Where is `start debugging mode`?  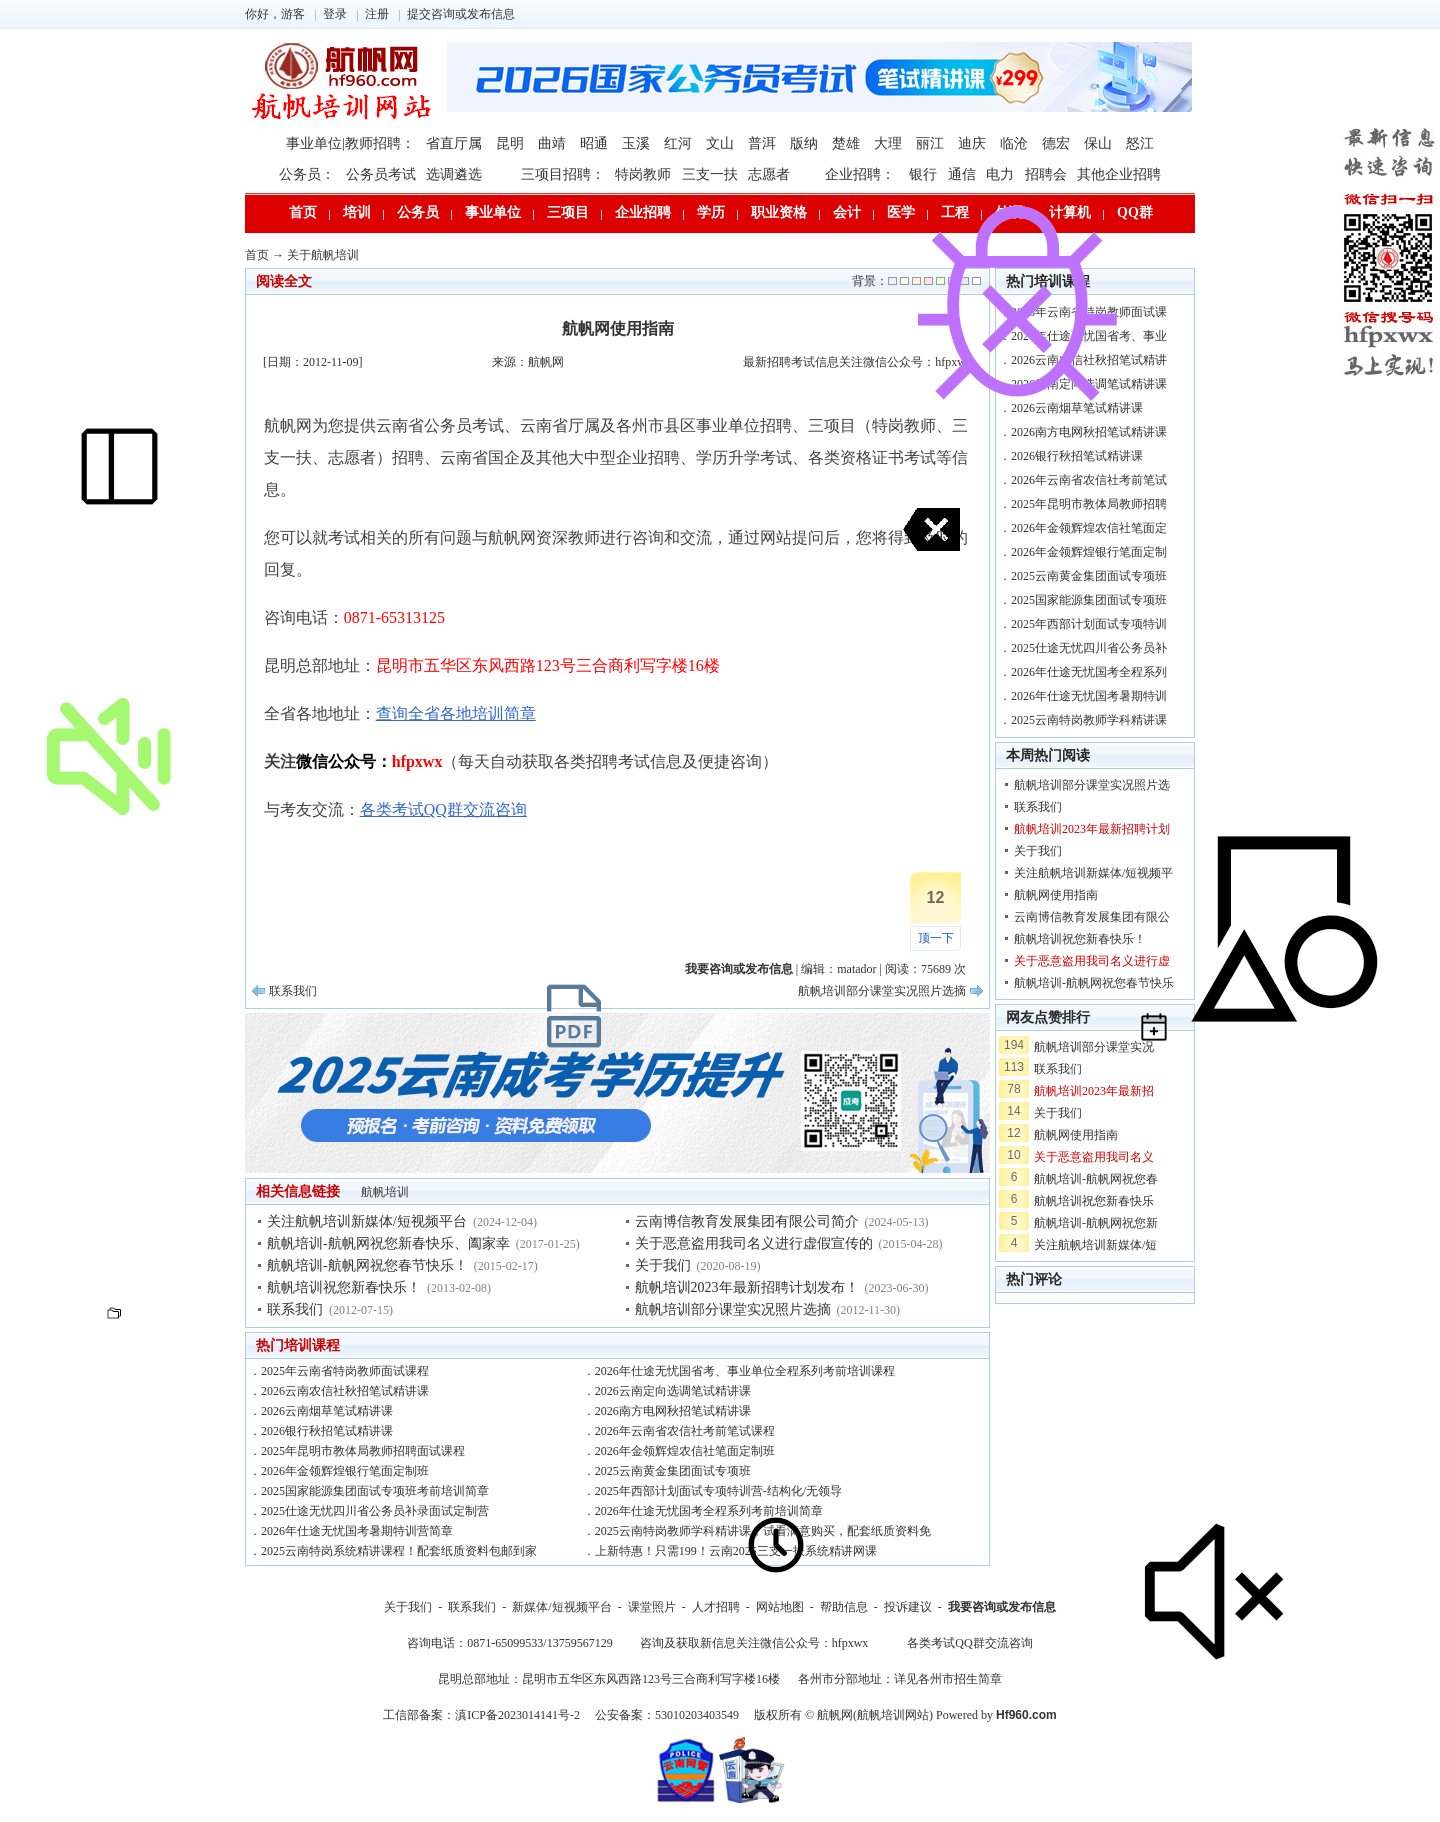
start debugging mode is located at coordinates (1018, 306).